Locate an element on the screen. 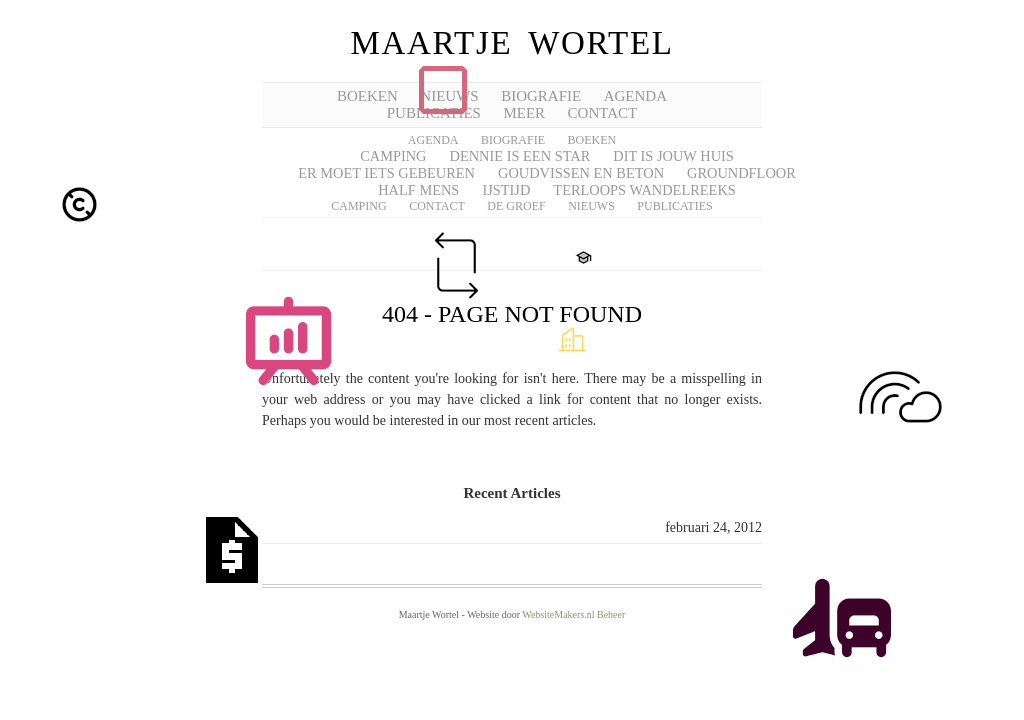 The image size is (1024, 720). access education or school-related features is located at coordinates (583, 257).